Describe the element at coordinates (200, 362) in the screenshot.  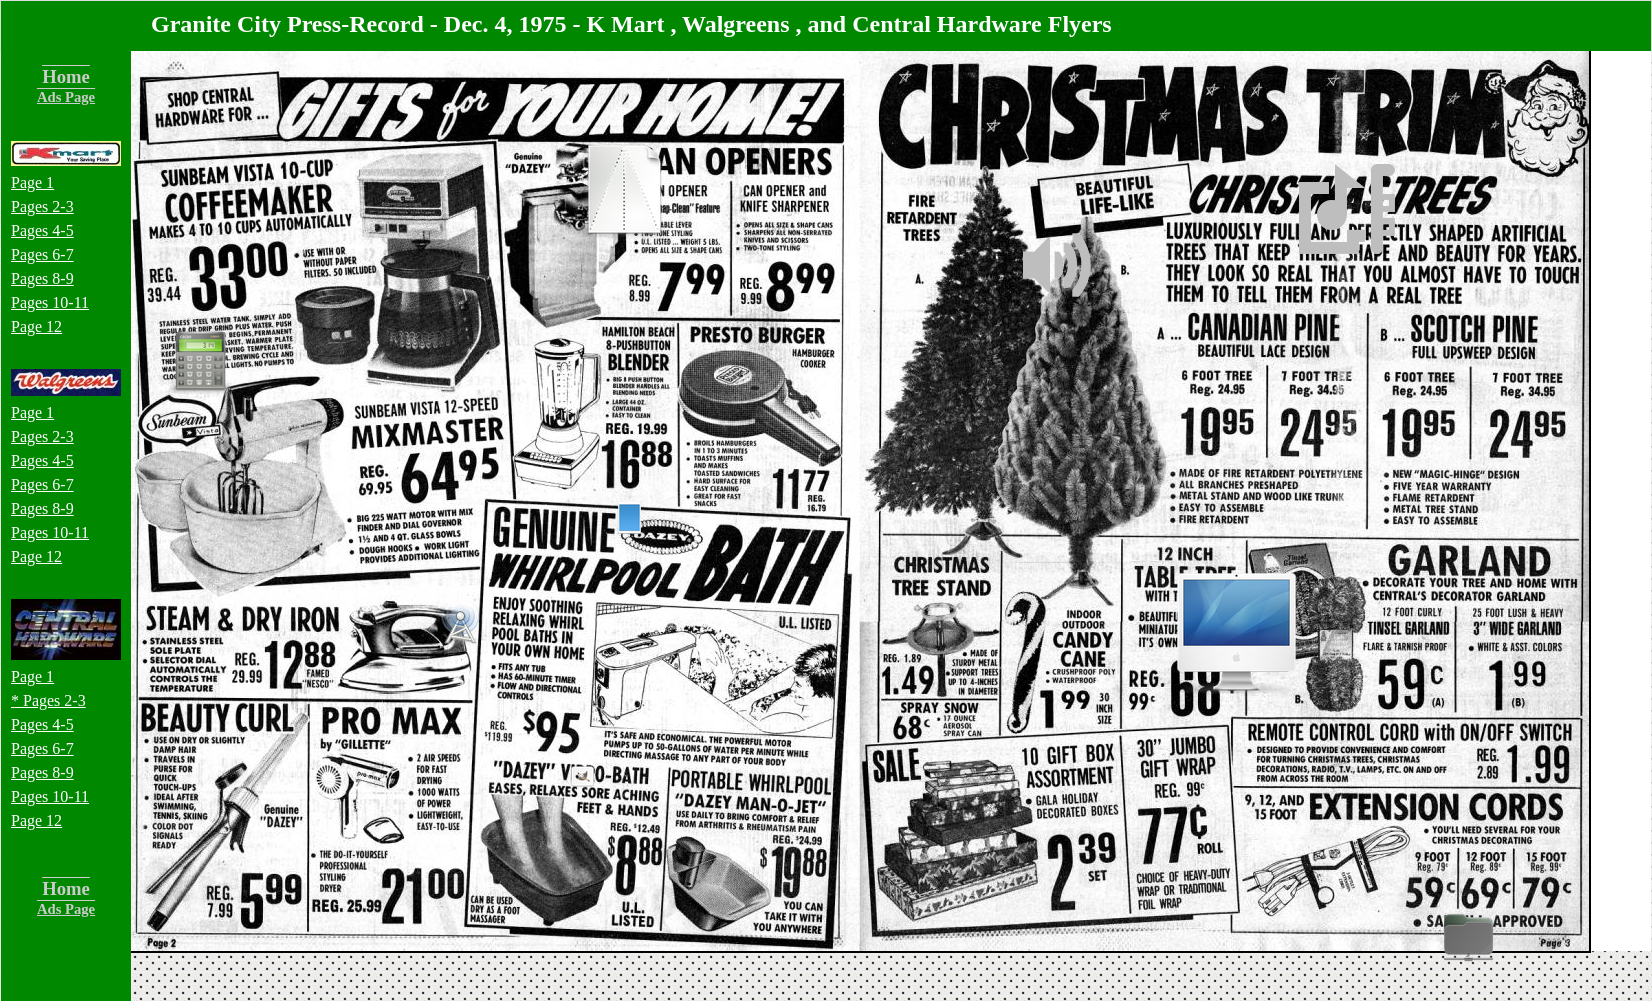
I see `open the calculator app` at that location.